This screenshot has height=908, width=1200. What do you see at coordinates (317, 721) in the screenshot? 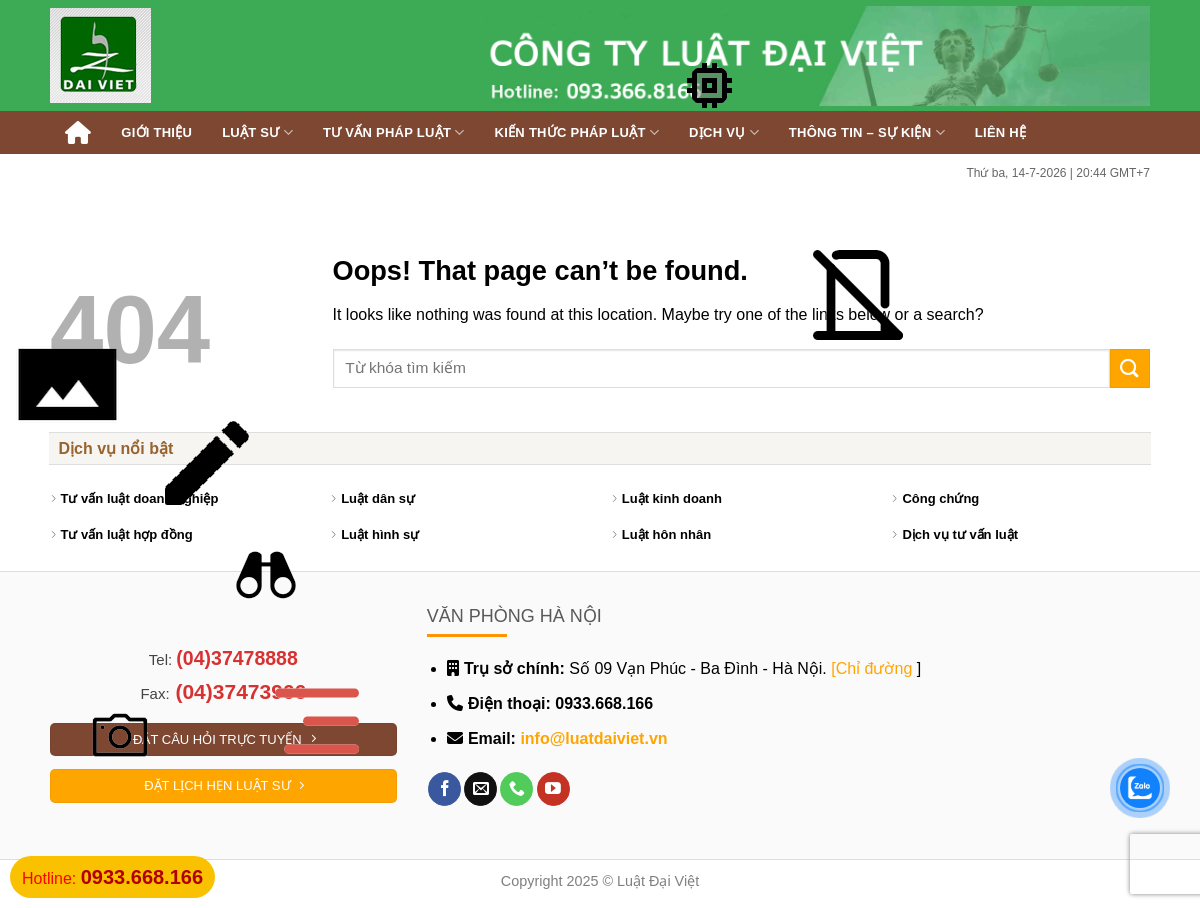
I see `align text to the right` at bounding box center [317, 721].